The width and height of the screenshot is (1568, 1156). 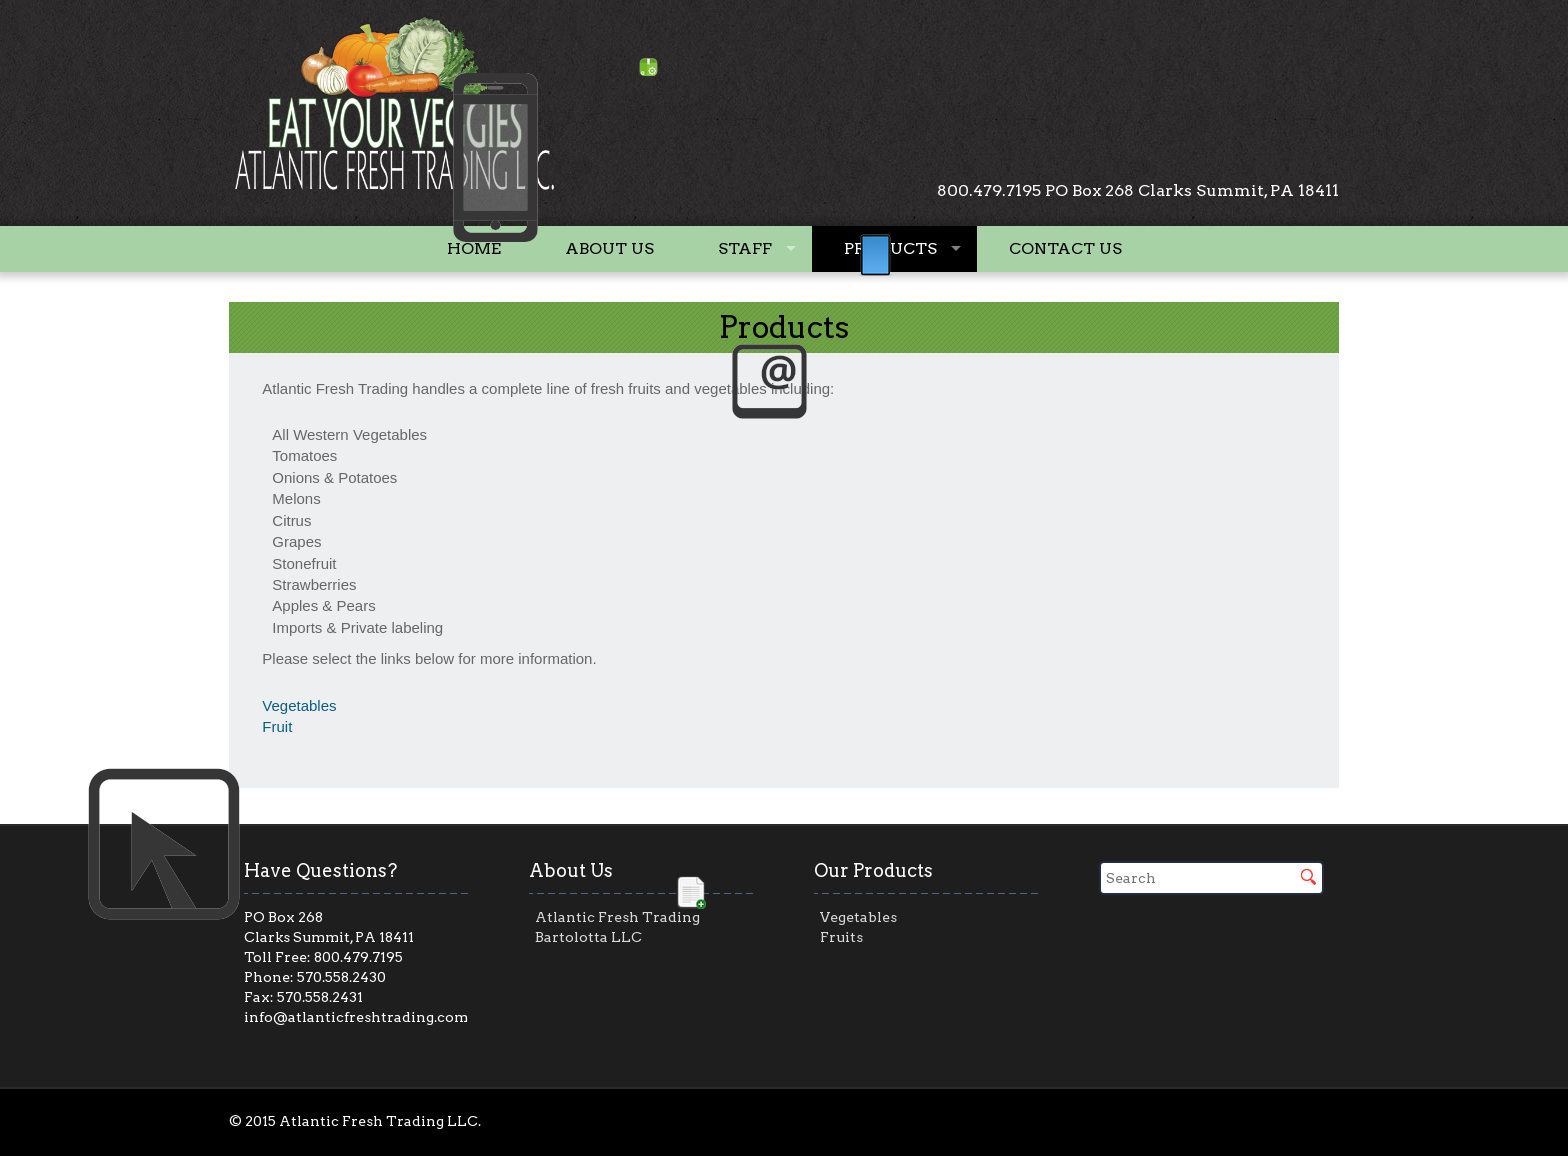 I want to click on indicates a connected multimedia device, so click(x=495, y=157).